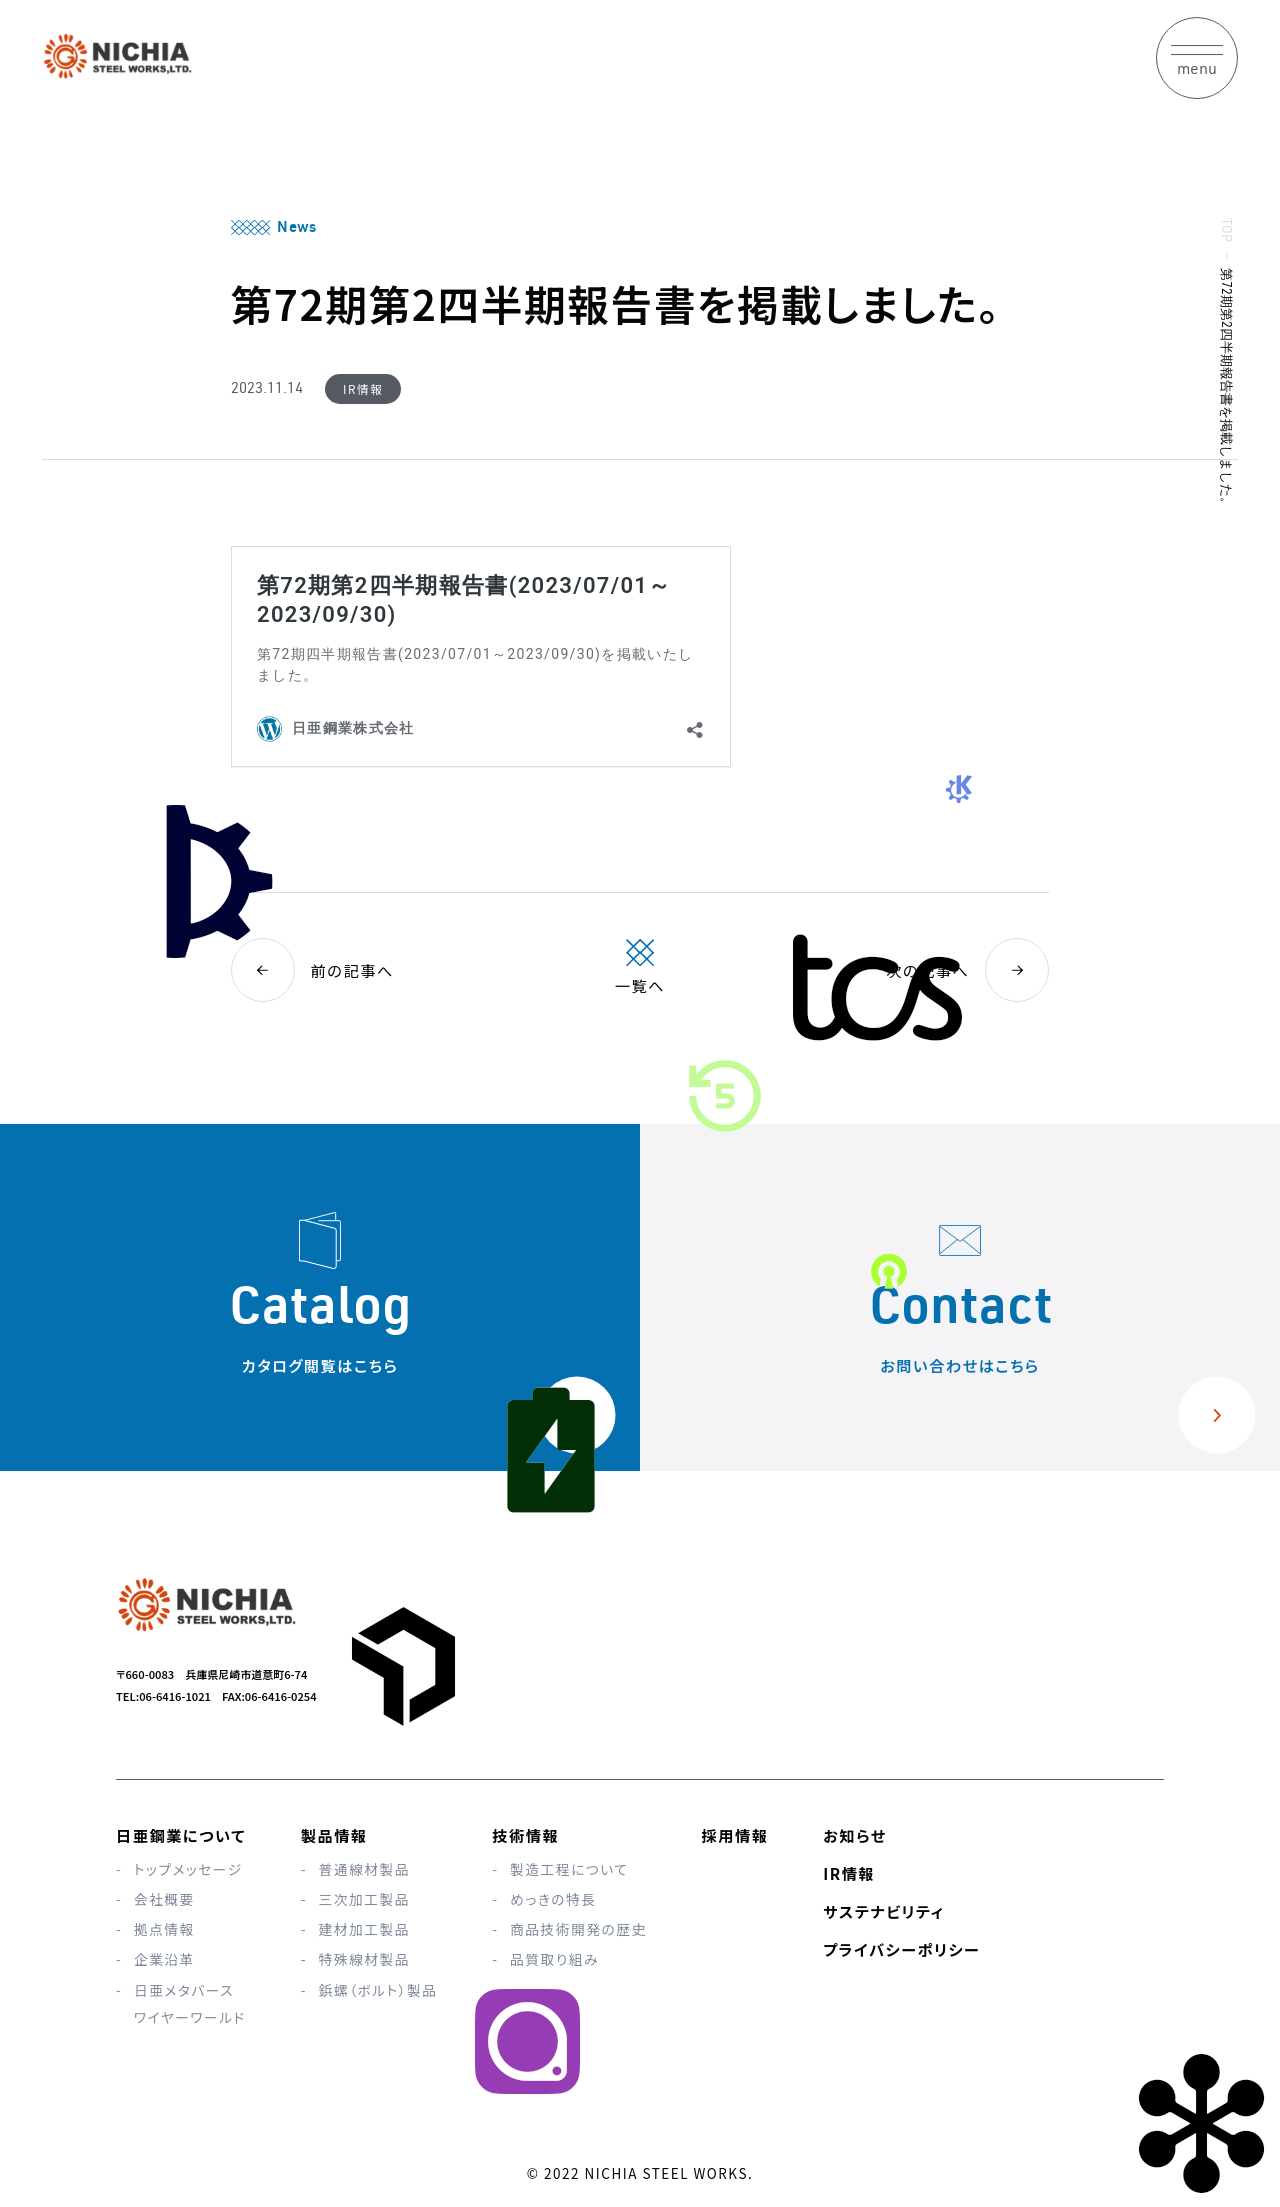 Image resolution: width=1280 pixels, height=2207 pixels. What do you see at coordinates (959, 789) in the screenshot?
I see `open KDE desktop environment settings` at bounding box center [959, 789].